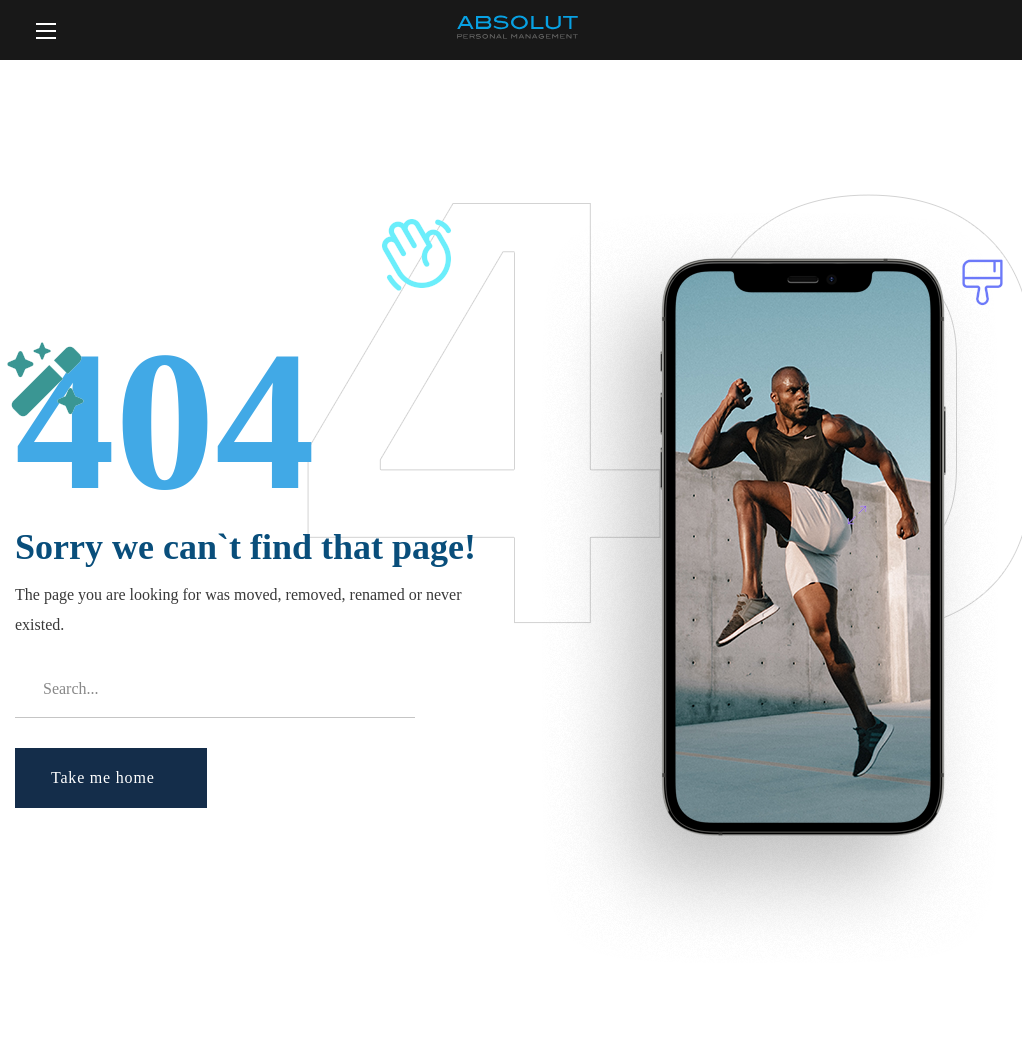 The height and width of the screenshot is (1038, 1022). Describe the element at coordinates (857, 515) in the screenshot. I see `expand to full screen` at that location.